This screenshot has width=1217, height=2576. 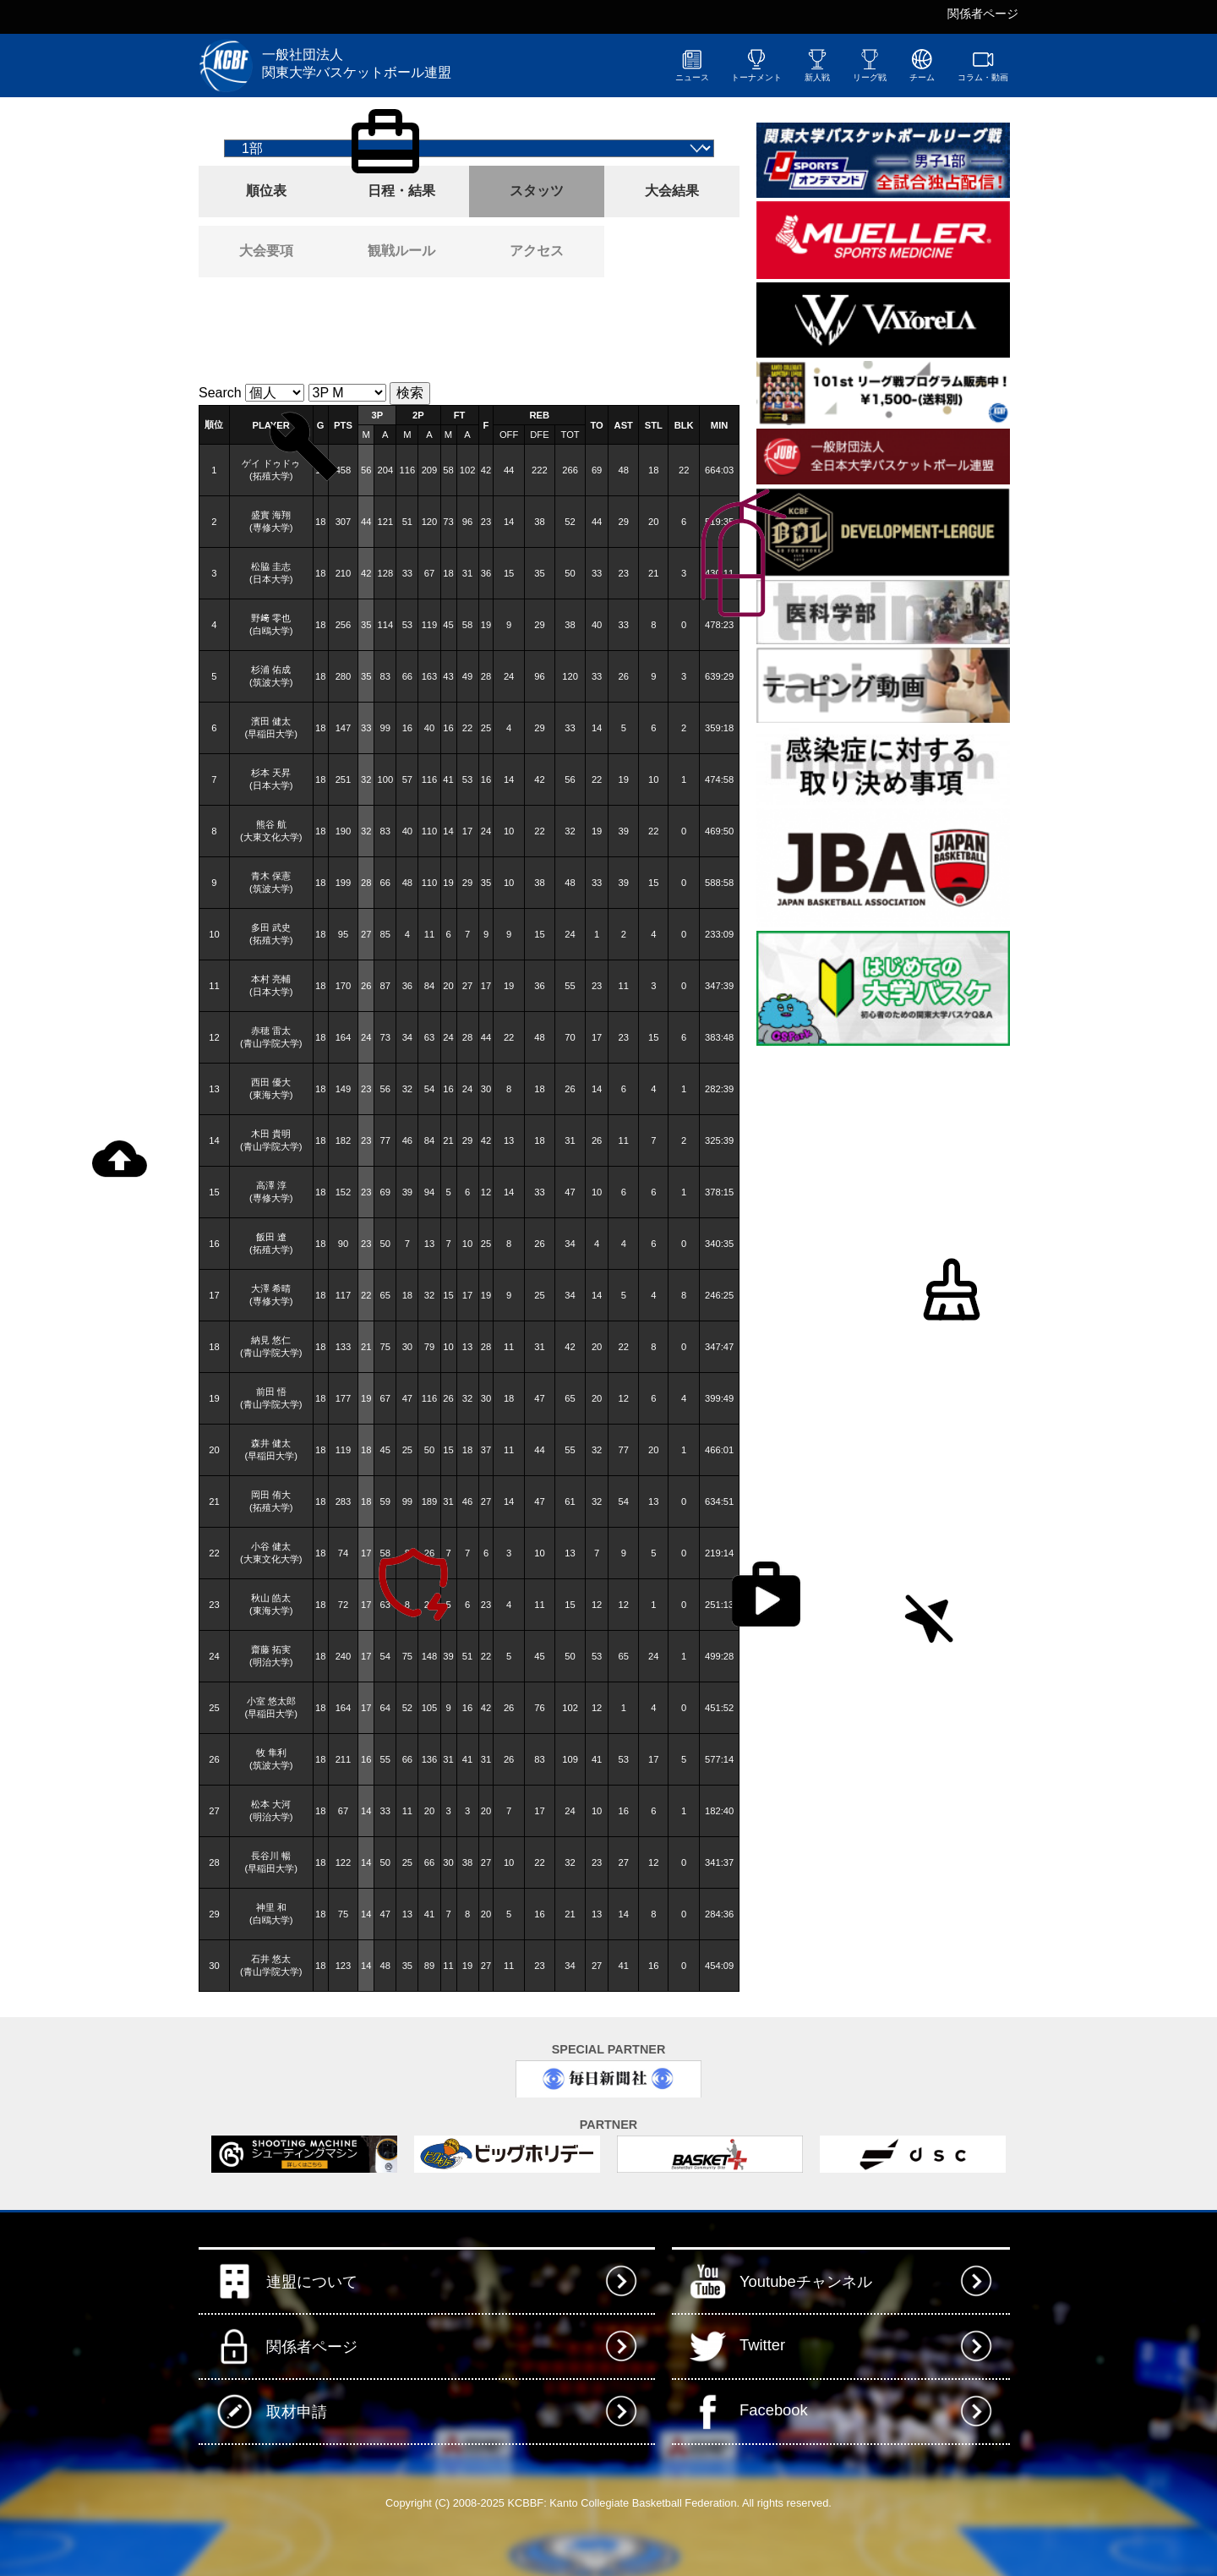 I want to click on upload file to cloud storage, so click(x=119, y=1158).